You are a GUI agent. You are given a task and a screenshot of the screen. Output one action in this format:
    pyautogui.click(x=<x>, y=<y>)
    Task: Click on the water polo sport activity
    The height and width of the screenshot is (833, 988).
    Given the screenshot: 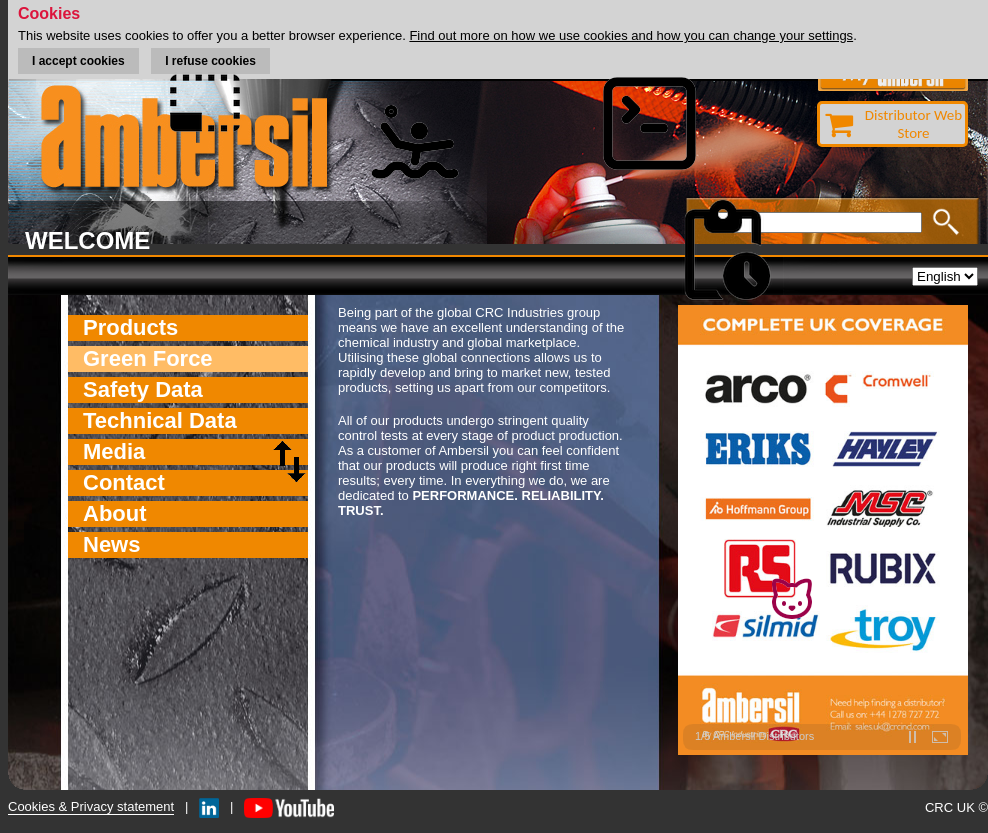 What is the action you would take?
    pyautogui.click(x=415, y=144)
    